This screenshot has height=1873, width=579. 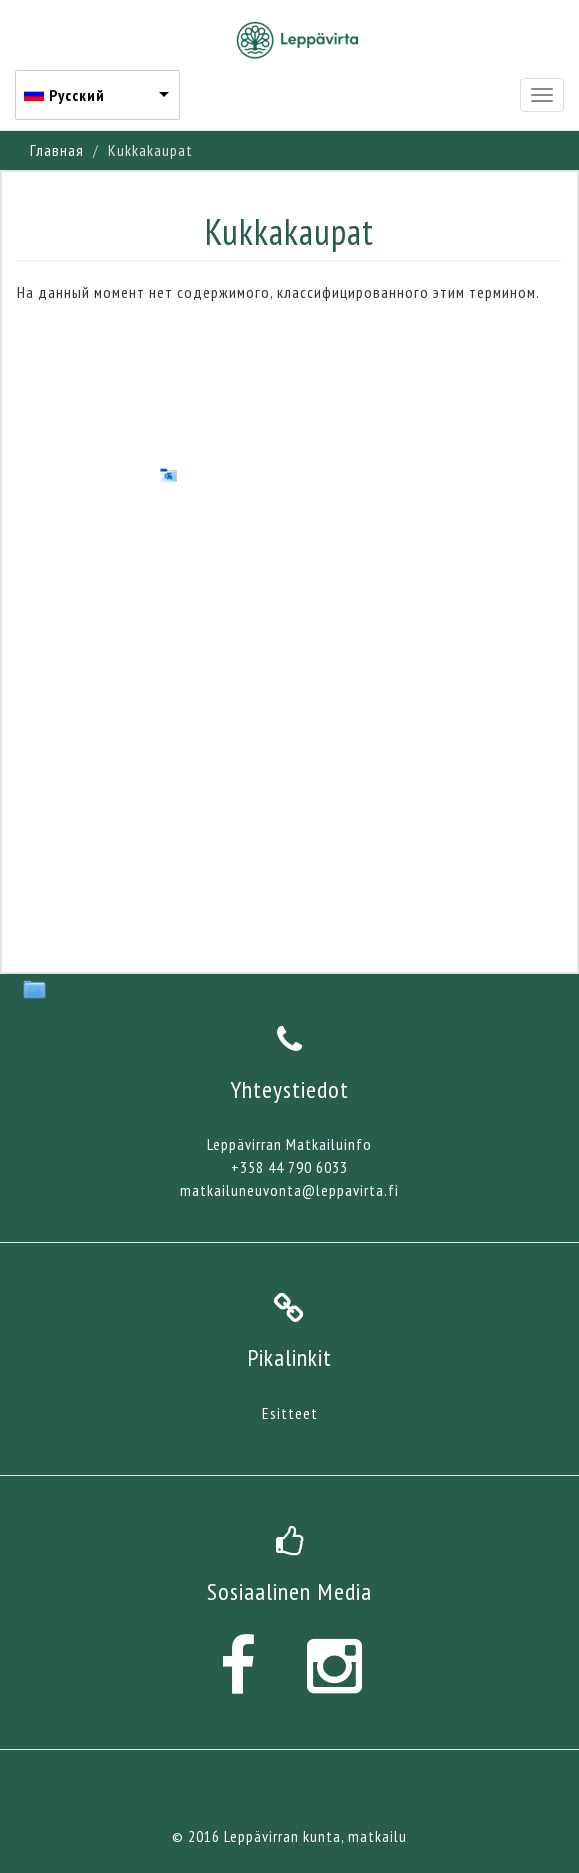 I want to click on open folder containing microsoft outlook files, so click(x=168, y=475).